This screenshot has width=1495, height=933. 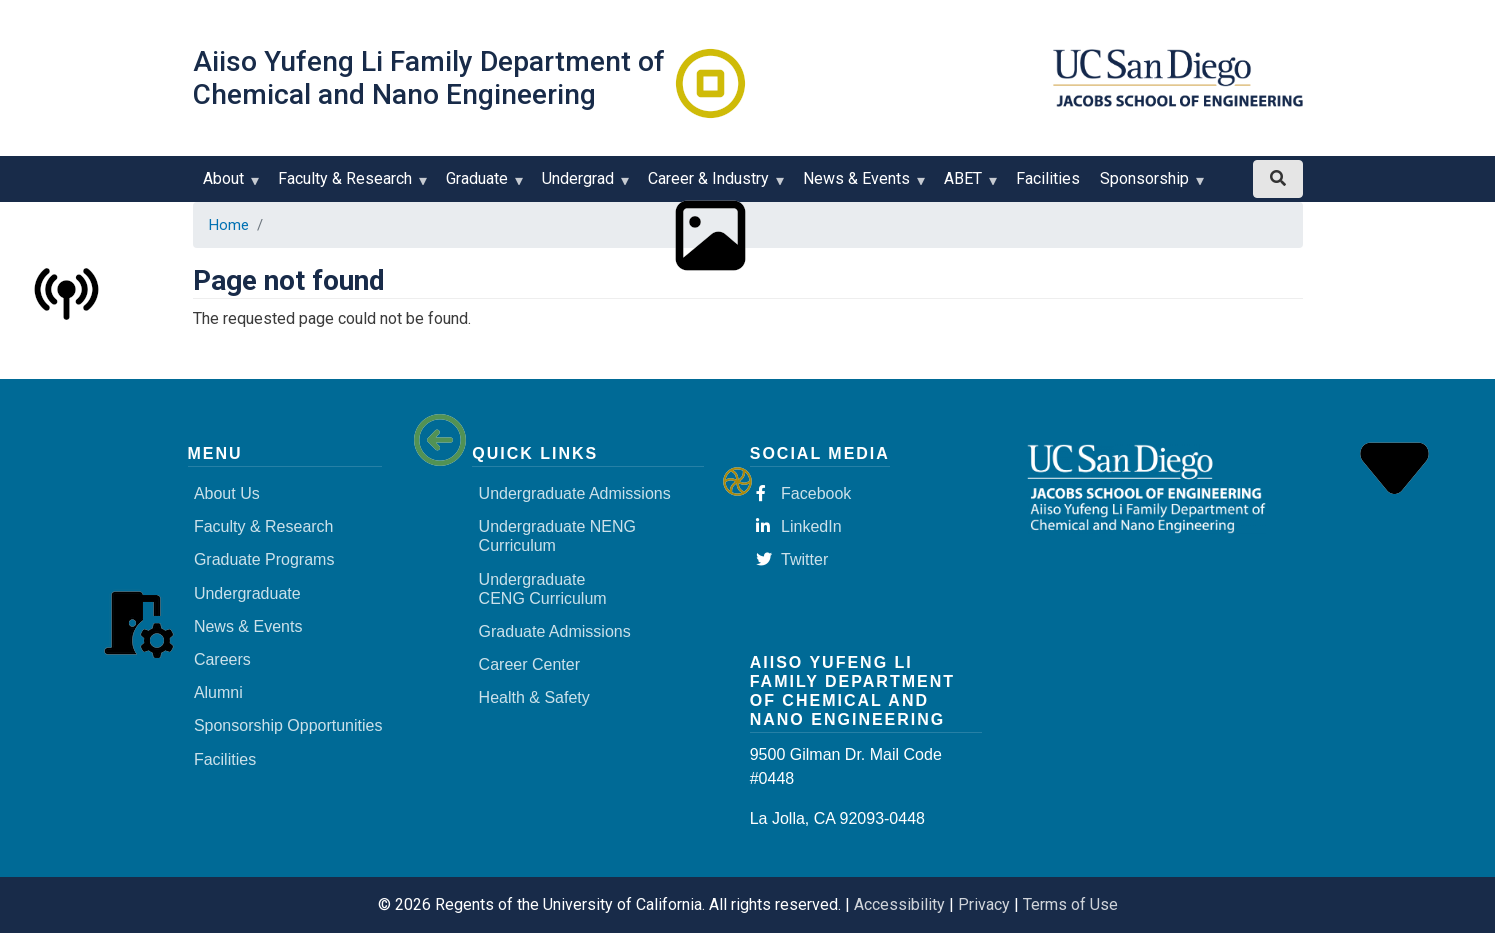 What do you see at coordinates (710, 235) in the screenshot?
I see `view photos or images` at bounding box center [710, 235].